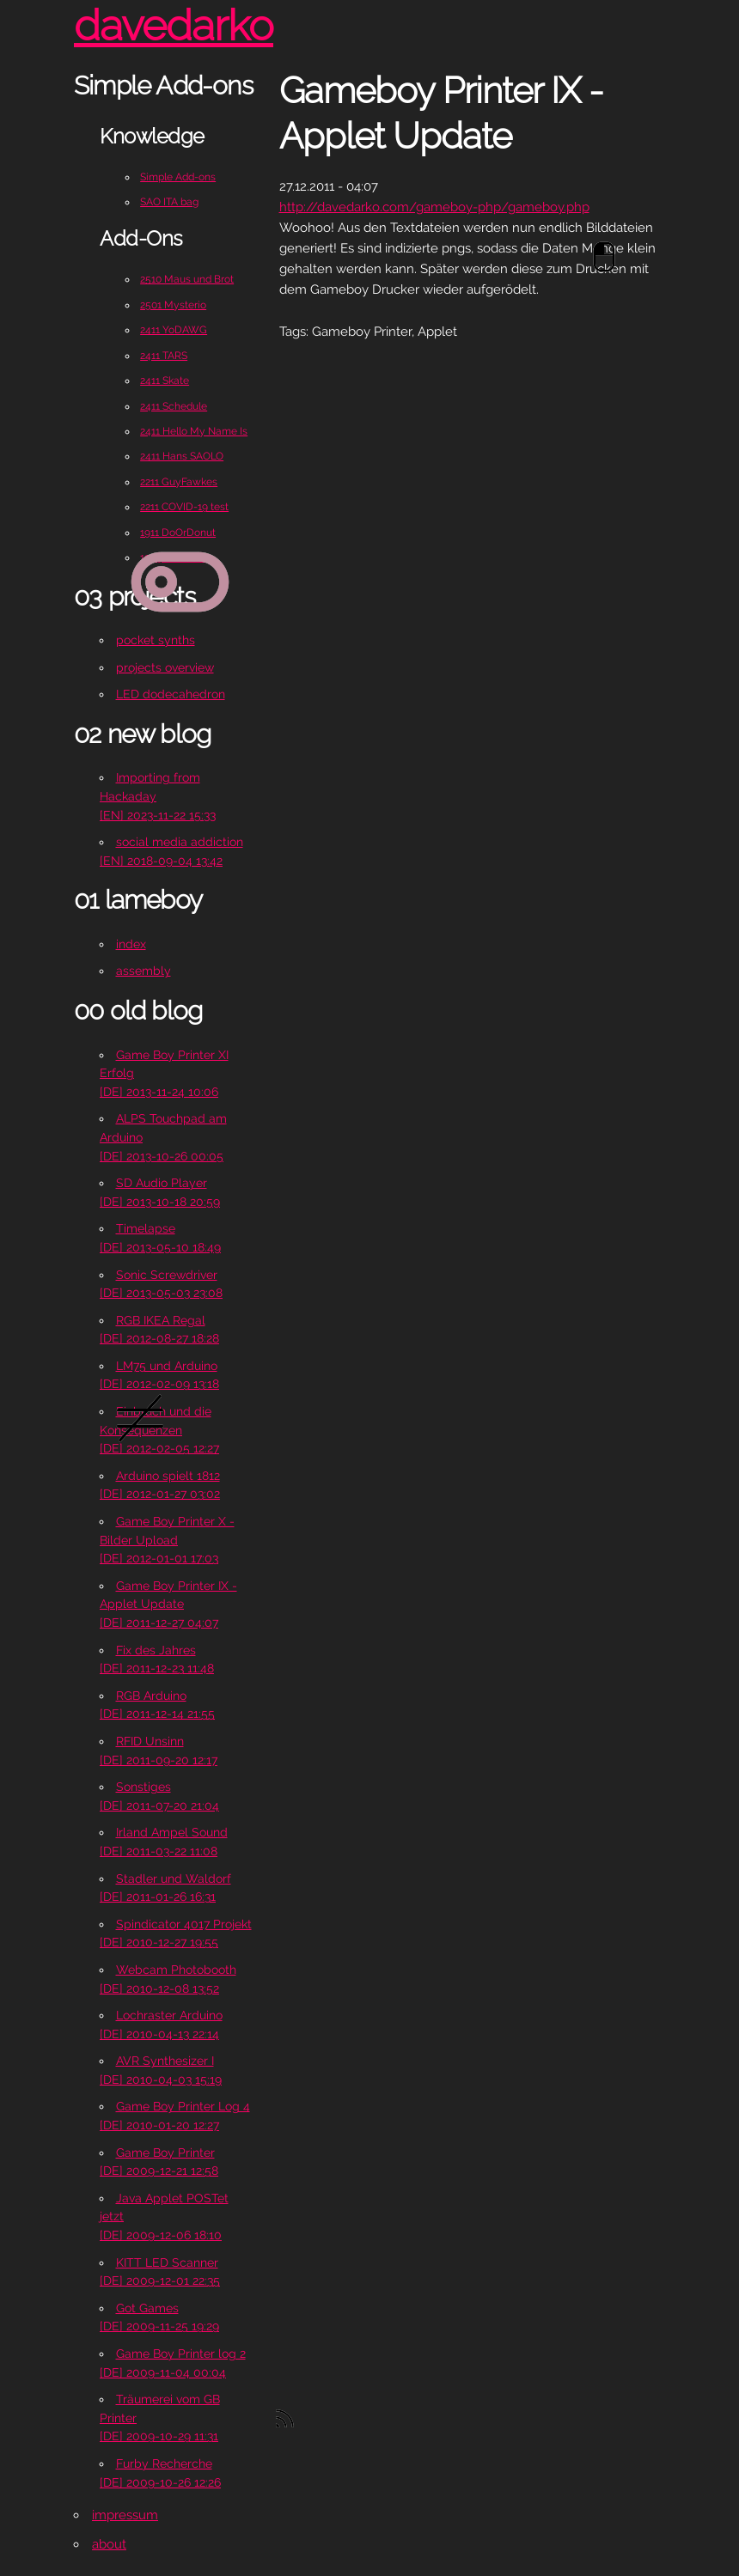 The image size is (739, 2576). What do you see at coordinates (284, 2418) in the screenshot?
I see `subscribe to an RSS feed` at bounding box center [284, 2418].